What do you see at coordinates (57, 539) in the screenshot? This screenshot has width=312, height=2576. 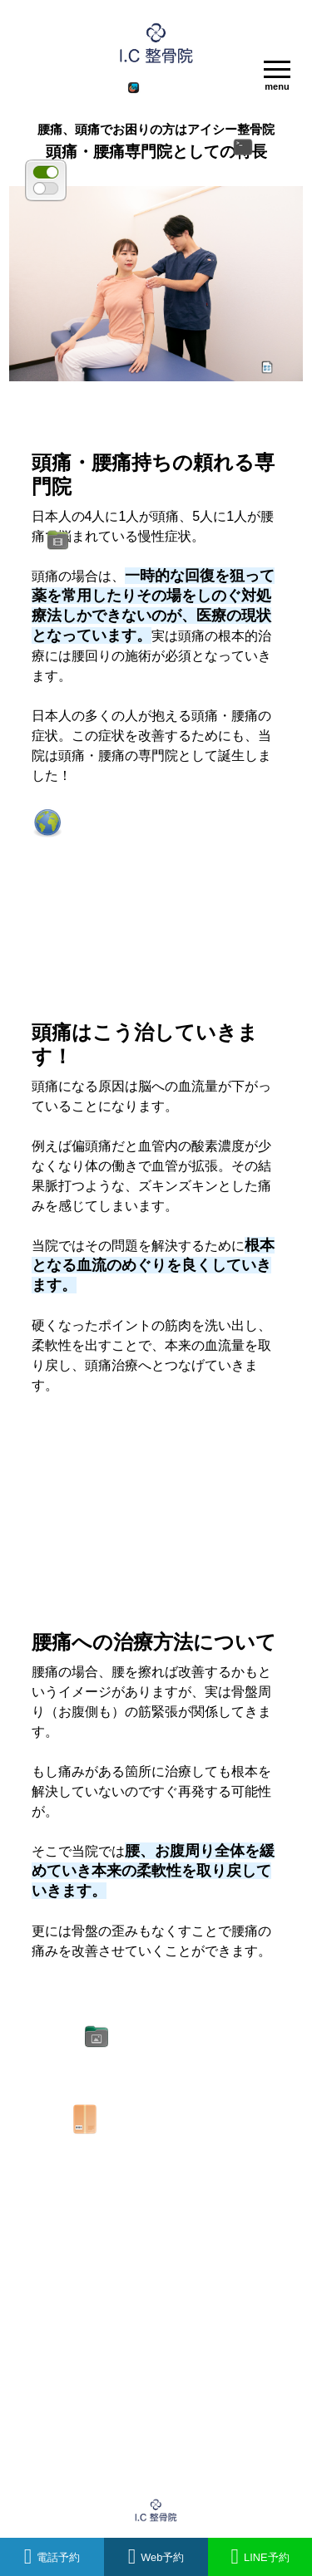 I see `open your videos folder` at bounding box center [57, 539].